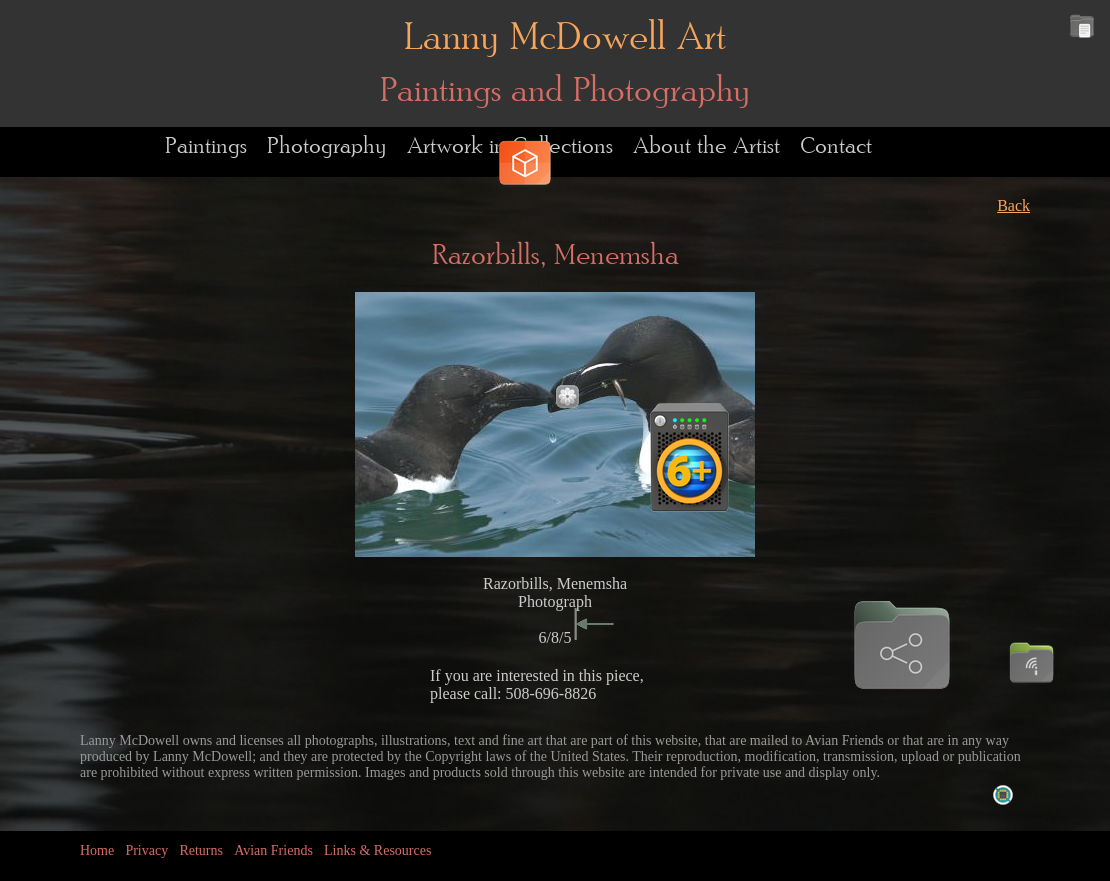 The image size is (1110, 881). I want to click on open insync cloud sync folder, so click(1031, 662).